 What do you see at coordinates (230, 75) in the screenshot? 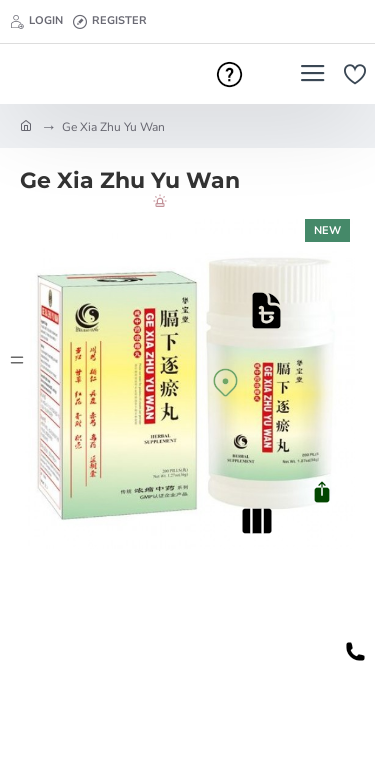
I see `access help or documentation` at bounding box center [230, 75].